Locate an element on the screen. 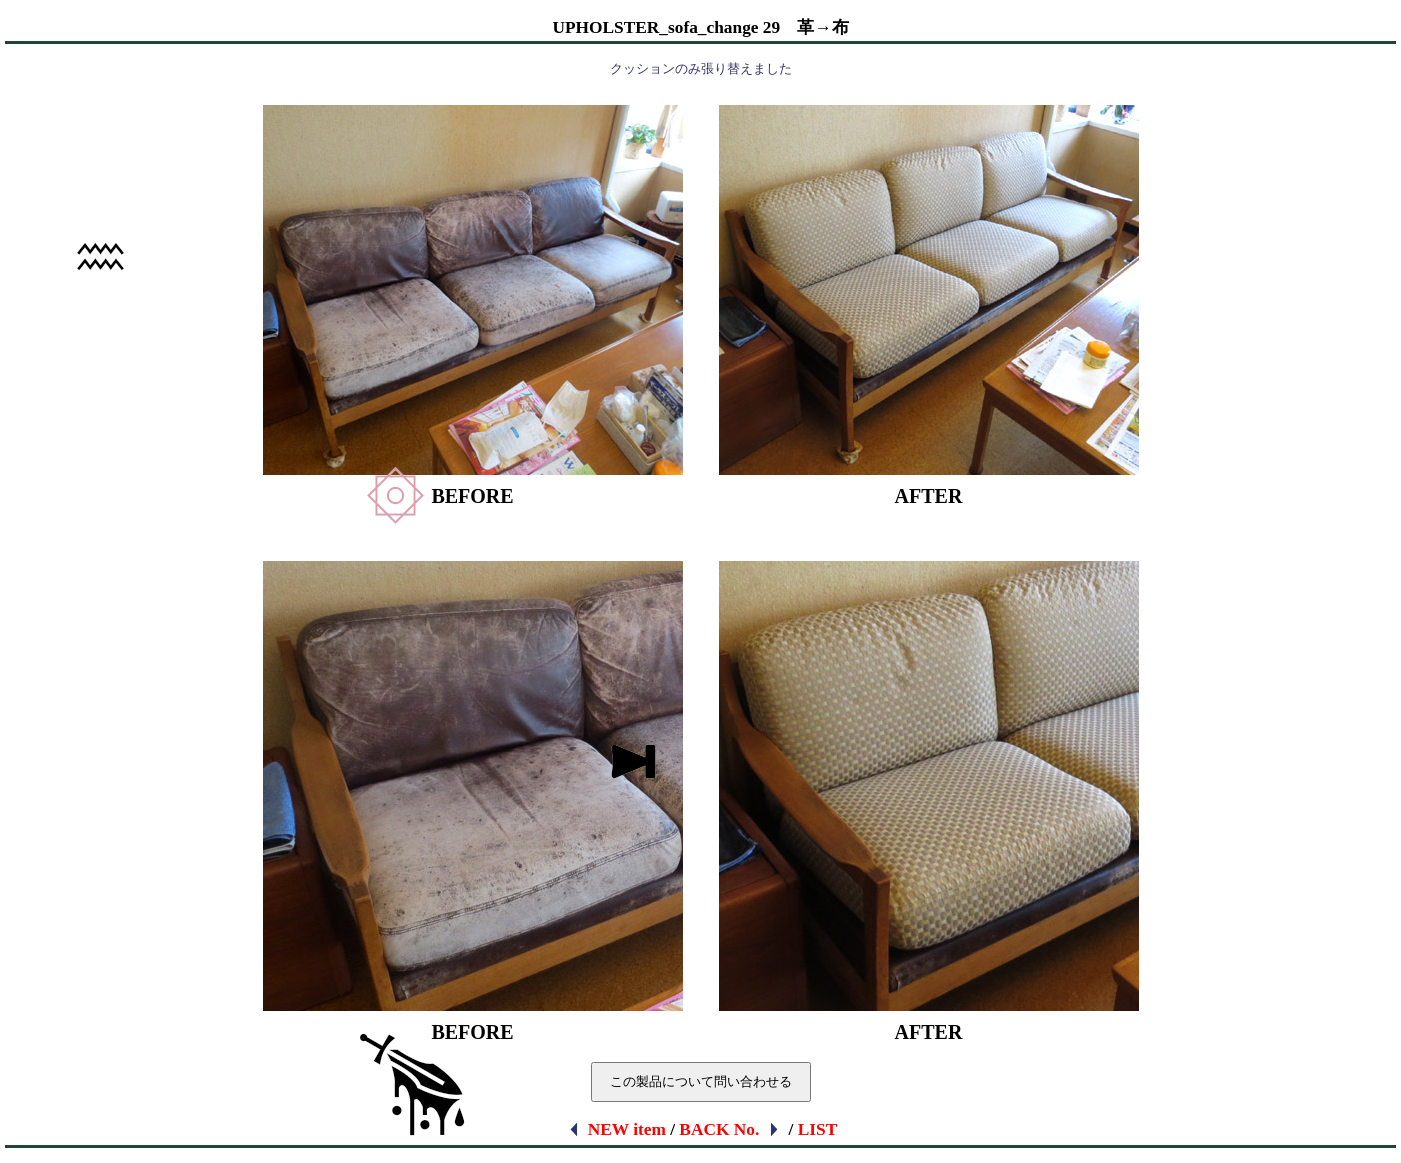 This screenshot has width=1401, height=1163. skip to next track or media is located at coordinates (633, 761).